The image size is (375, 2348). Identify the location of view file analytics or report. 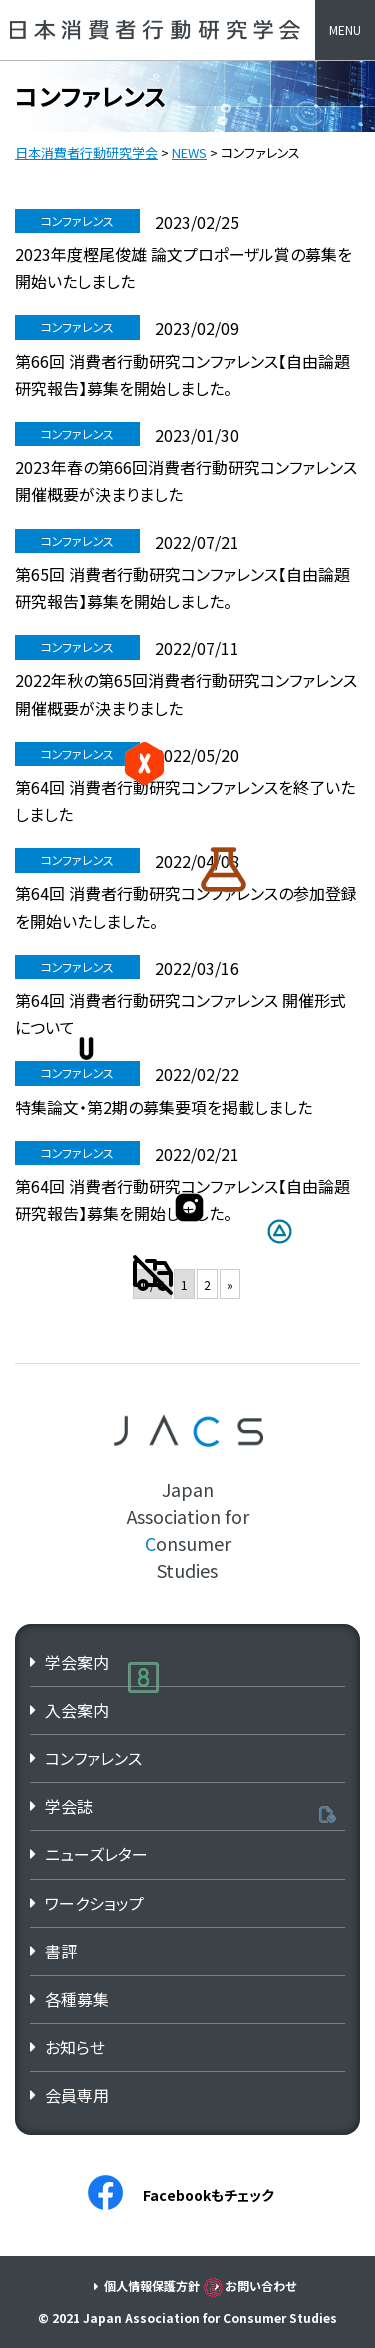
(327, 1814).